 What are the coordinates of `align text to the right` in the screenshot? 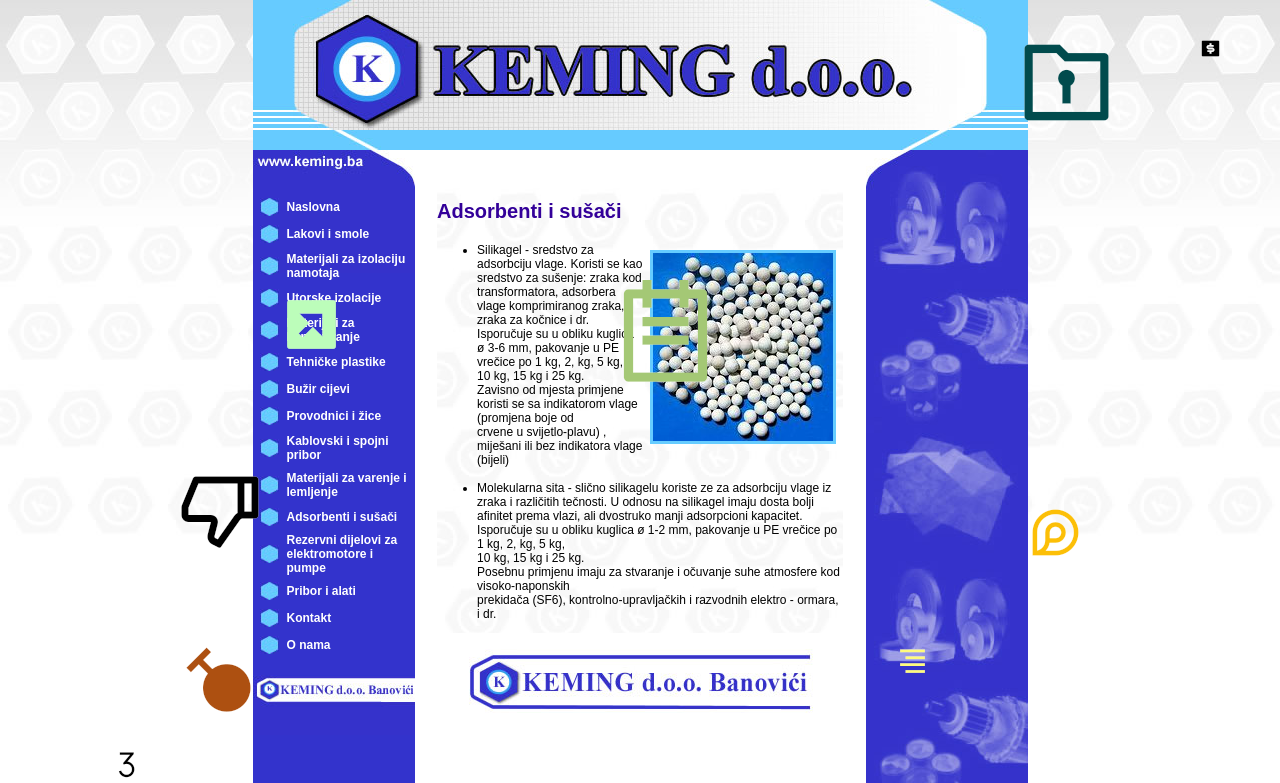 It's located at (912, 660).